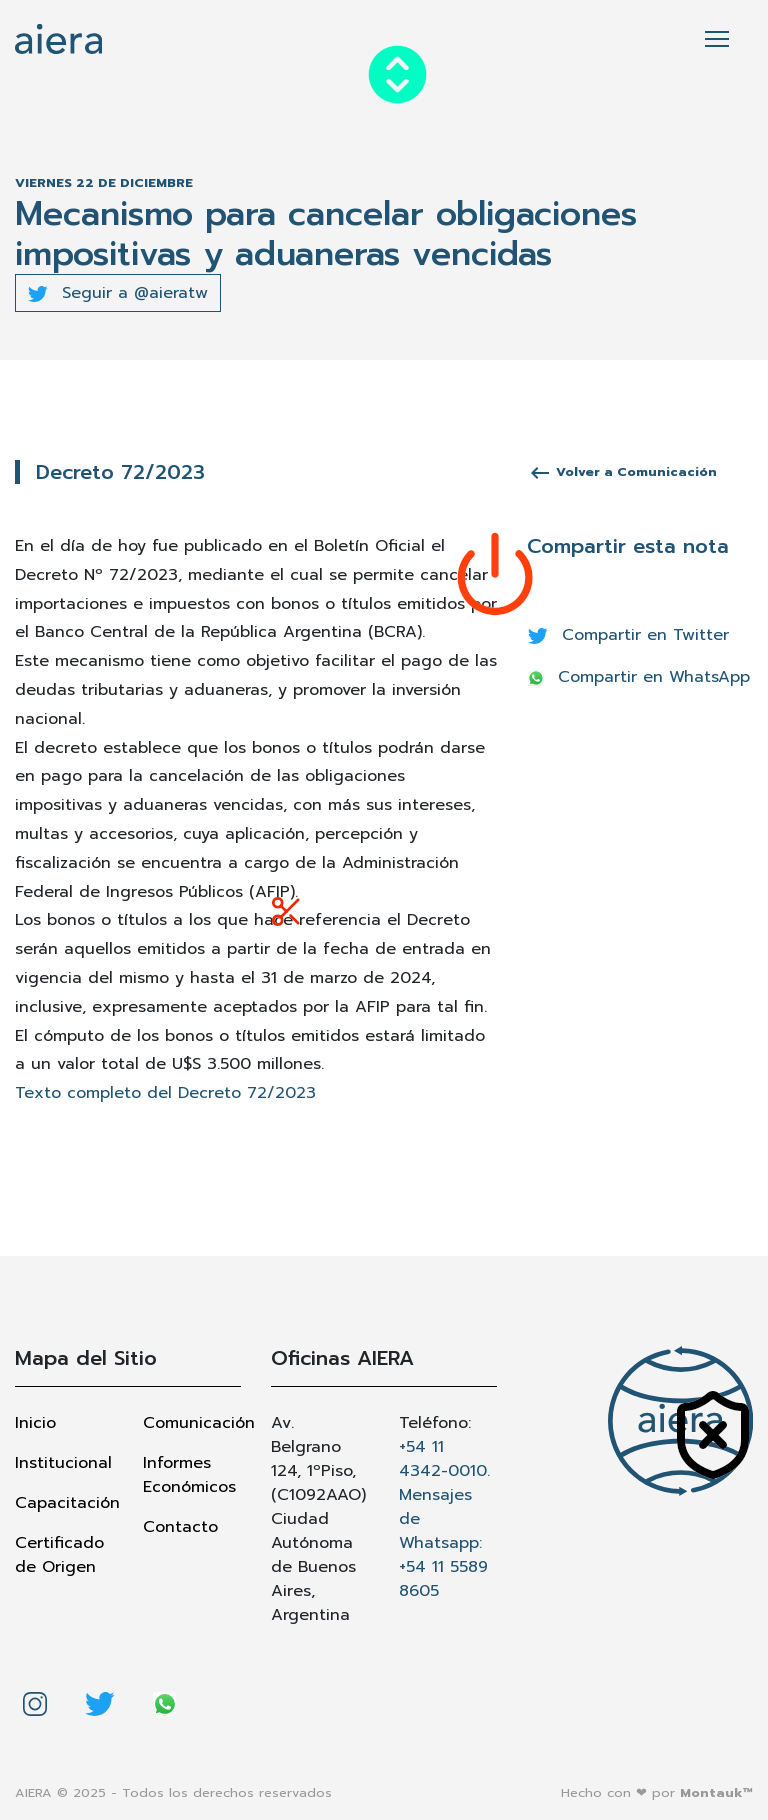  I want to click on security protection disabled or off, so click(713, 1435).